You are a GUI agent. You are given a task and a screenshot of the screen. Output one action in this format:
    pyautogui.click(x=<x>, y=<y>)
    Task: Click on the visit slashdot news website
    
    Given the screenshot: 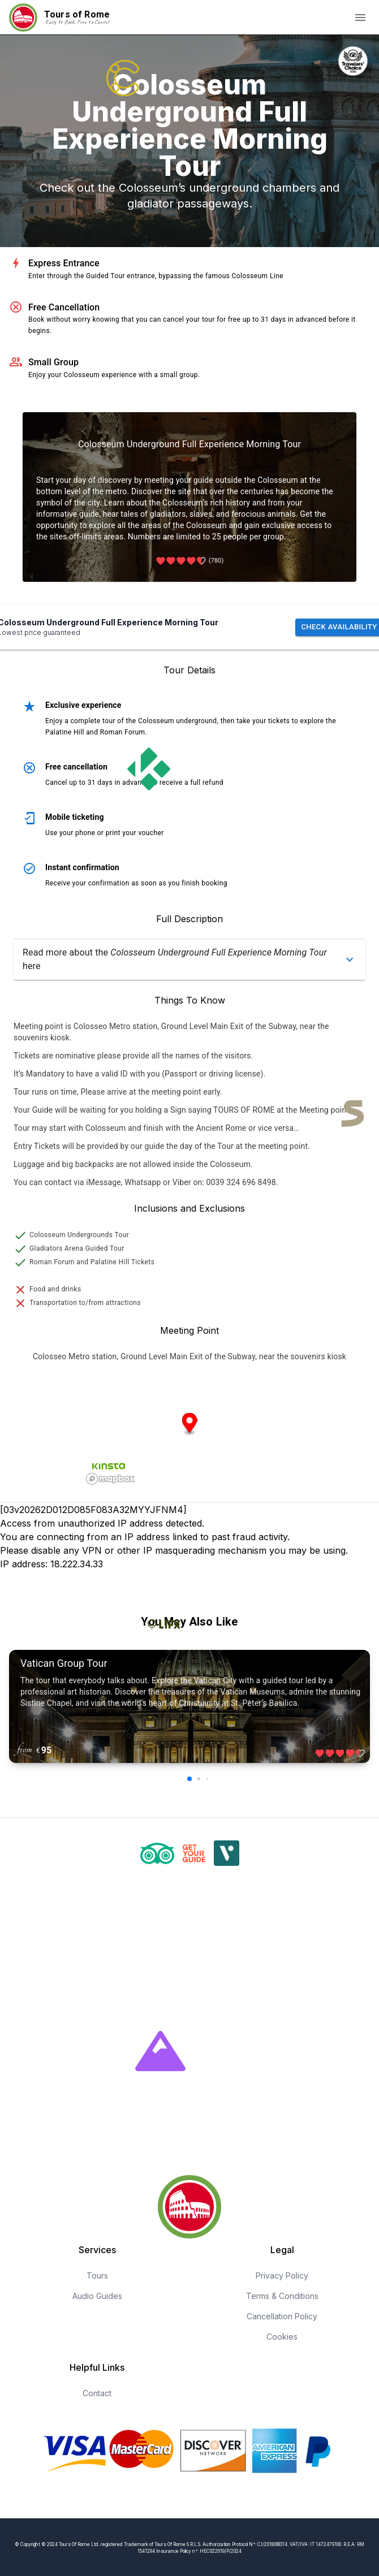 What is the action you would take?
    pyautogui.click(x=126, y=1732)
    